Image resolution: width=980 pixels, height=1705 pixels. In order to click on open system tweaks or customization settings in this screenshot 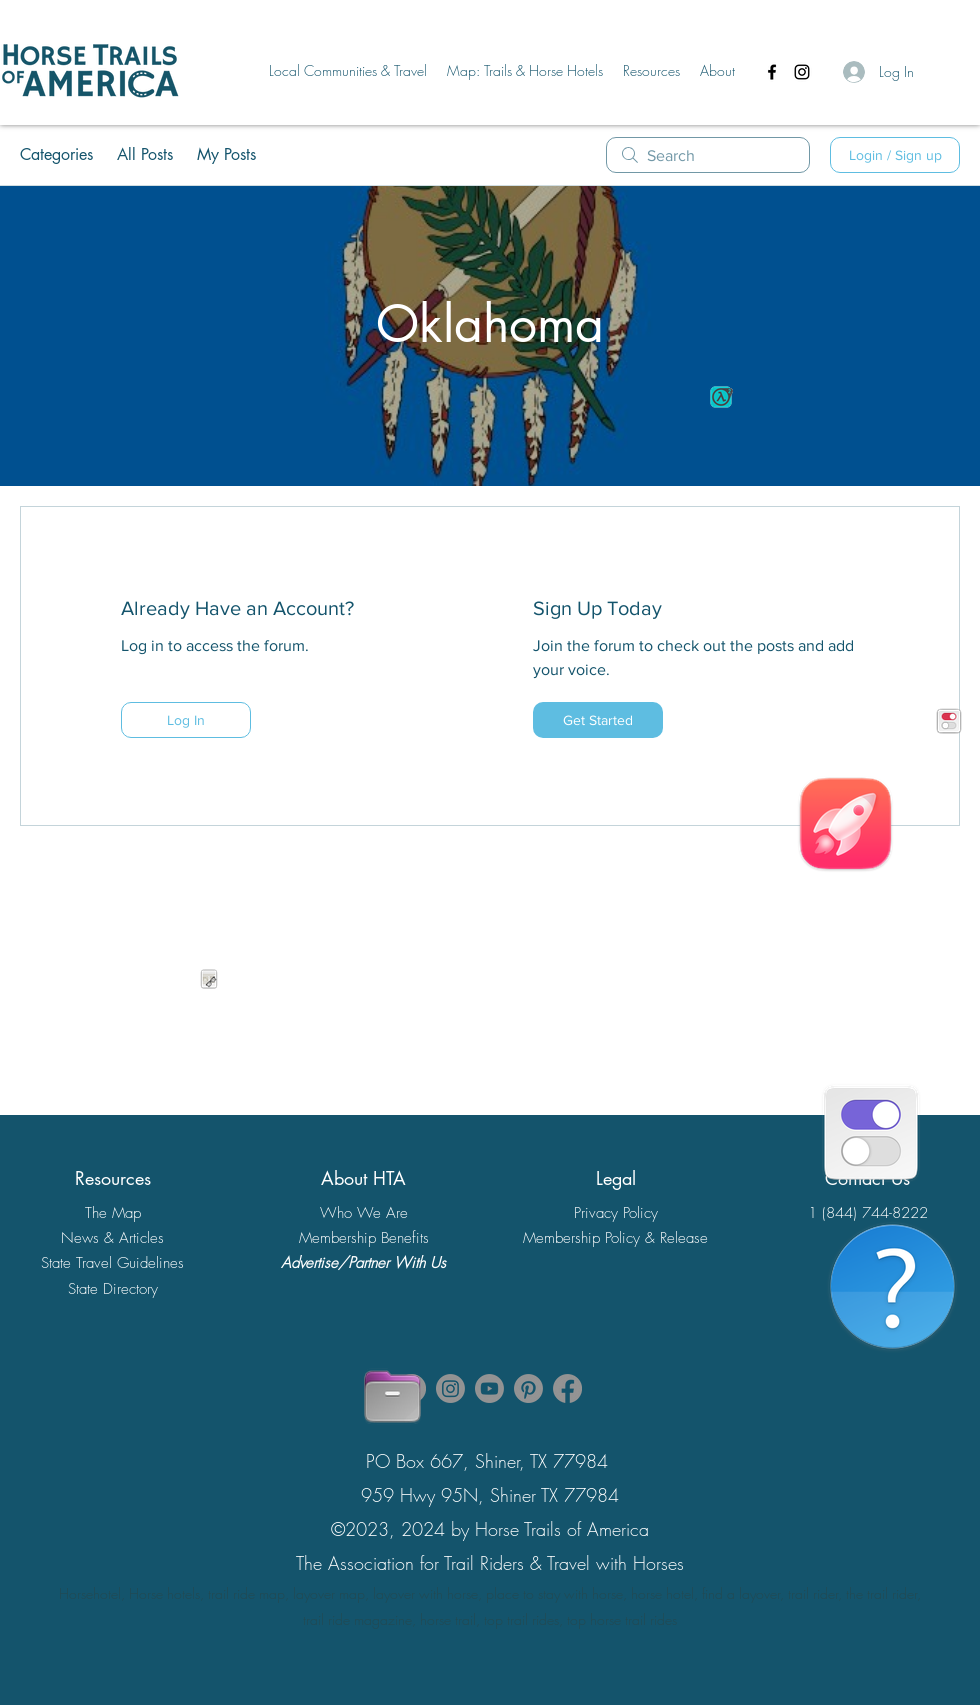, I will do `click(871, 1133)`.